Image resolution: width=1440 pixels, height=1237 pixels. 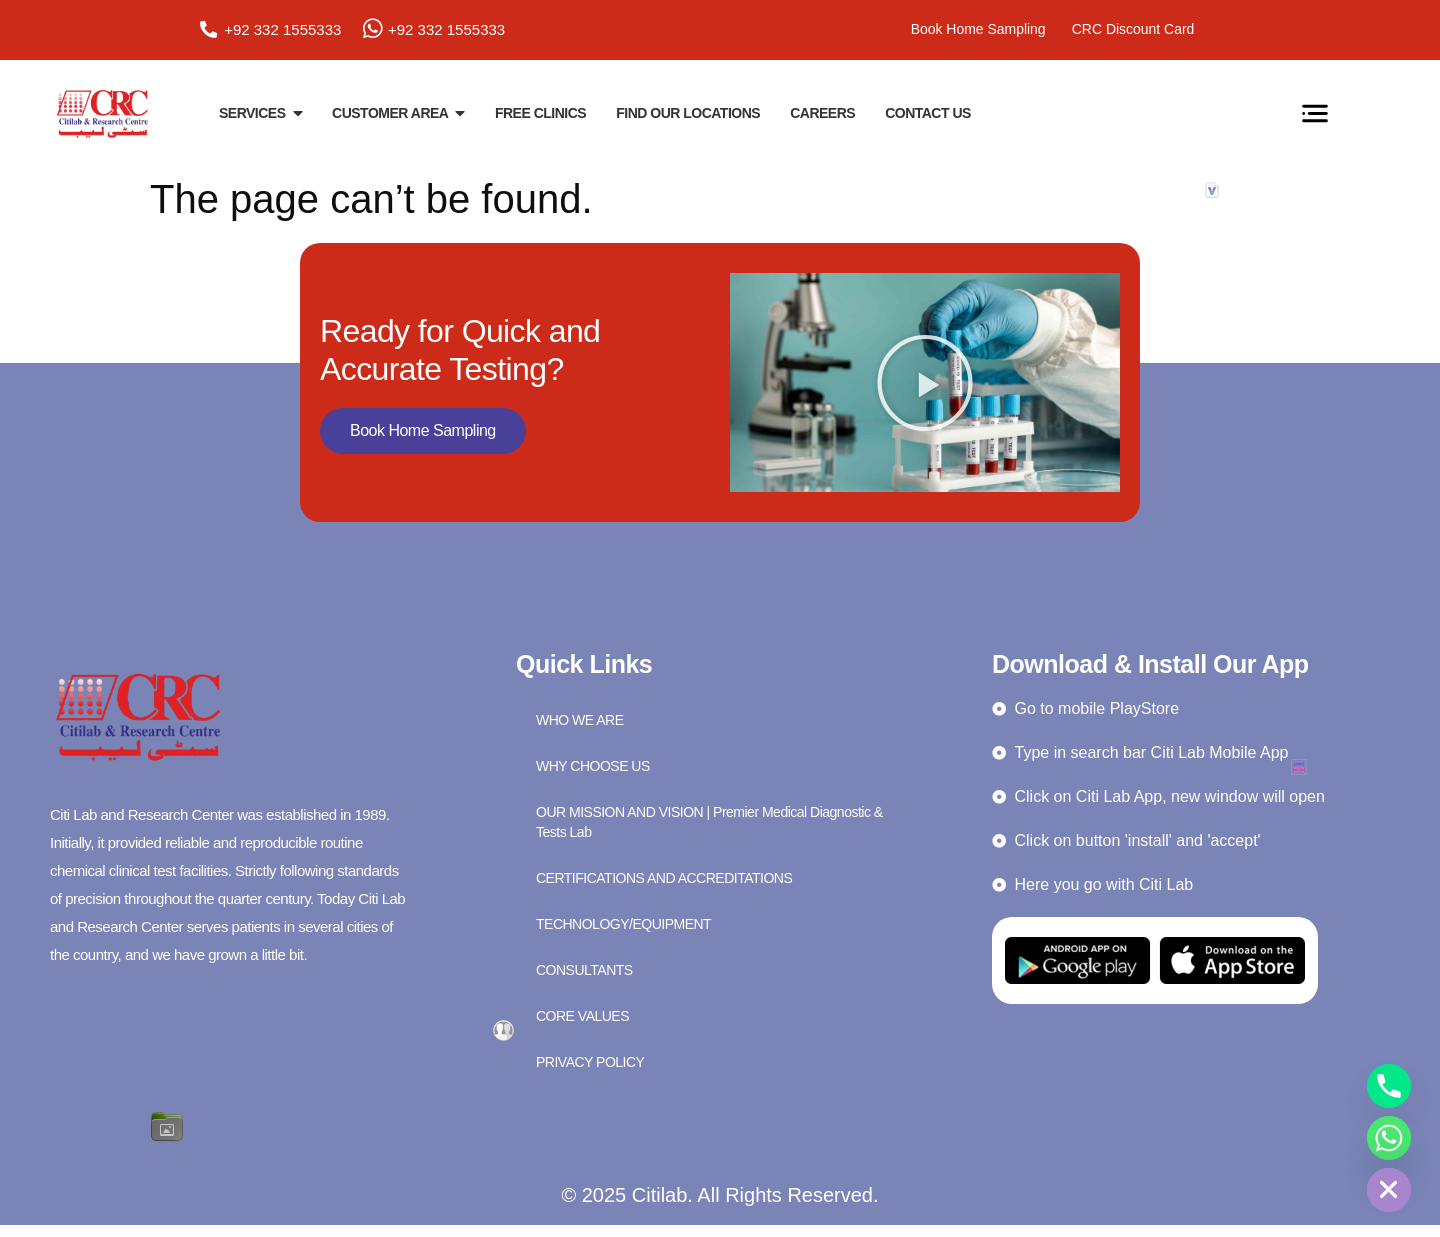 What do you see at coordinates (503, 1030) in the screenshot?
I see `manage user groups` at bounding box center [503, 1030].